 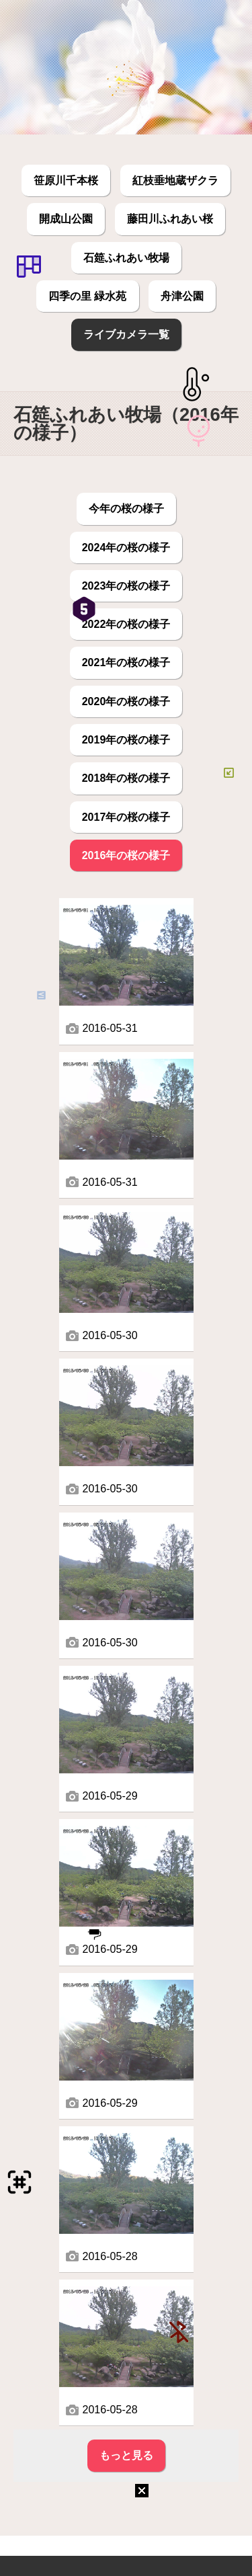 I want to click on close or dismiss a dialog, so click(x=142, y=2491).